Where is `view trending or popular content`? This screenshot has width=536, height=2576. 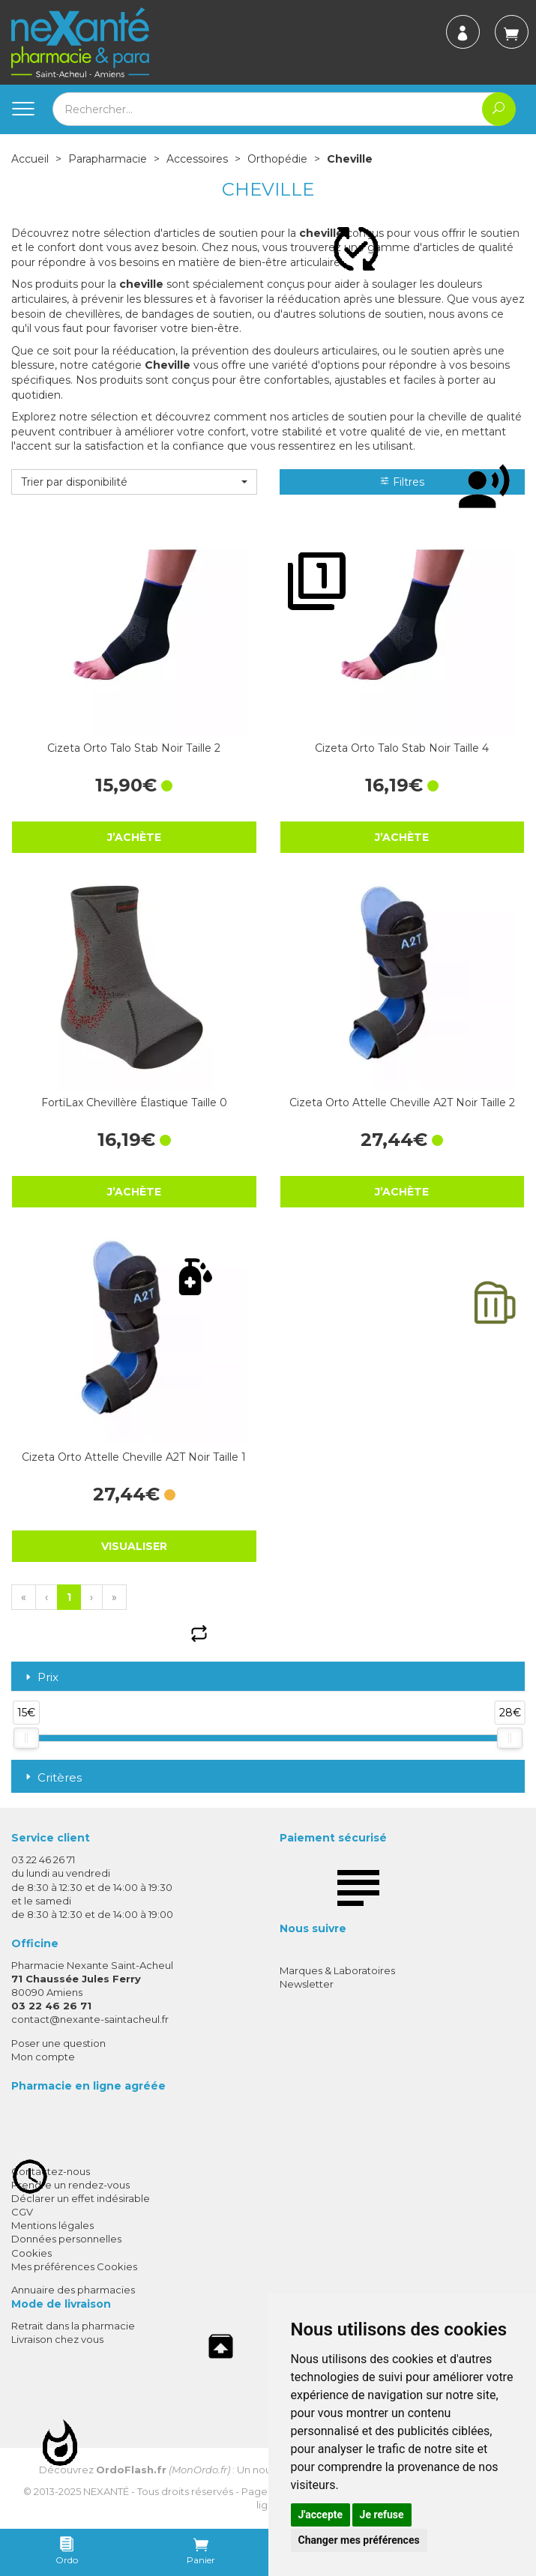 view trending or popular content is located at coordinates (60, 2444).